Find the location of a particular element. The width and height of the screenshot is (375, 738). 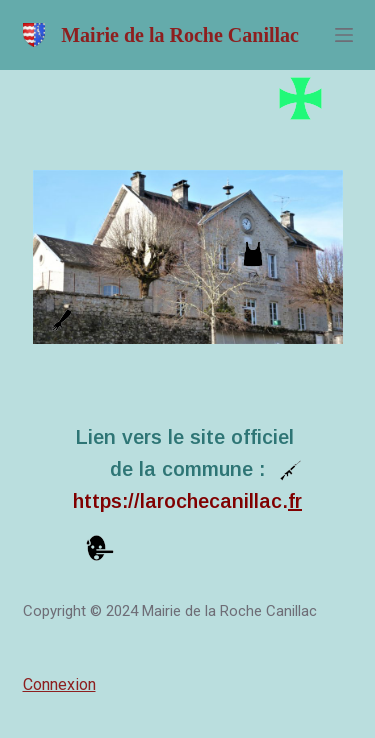

browse sleeveless tops in clothing store is located at coordinates (253, 254).